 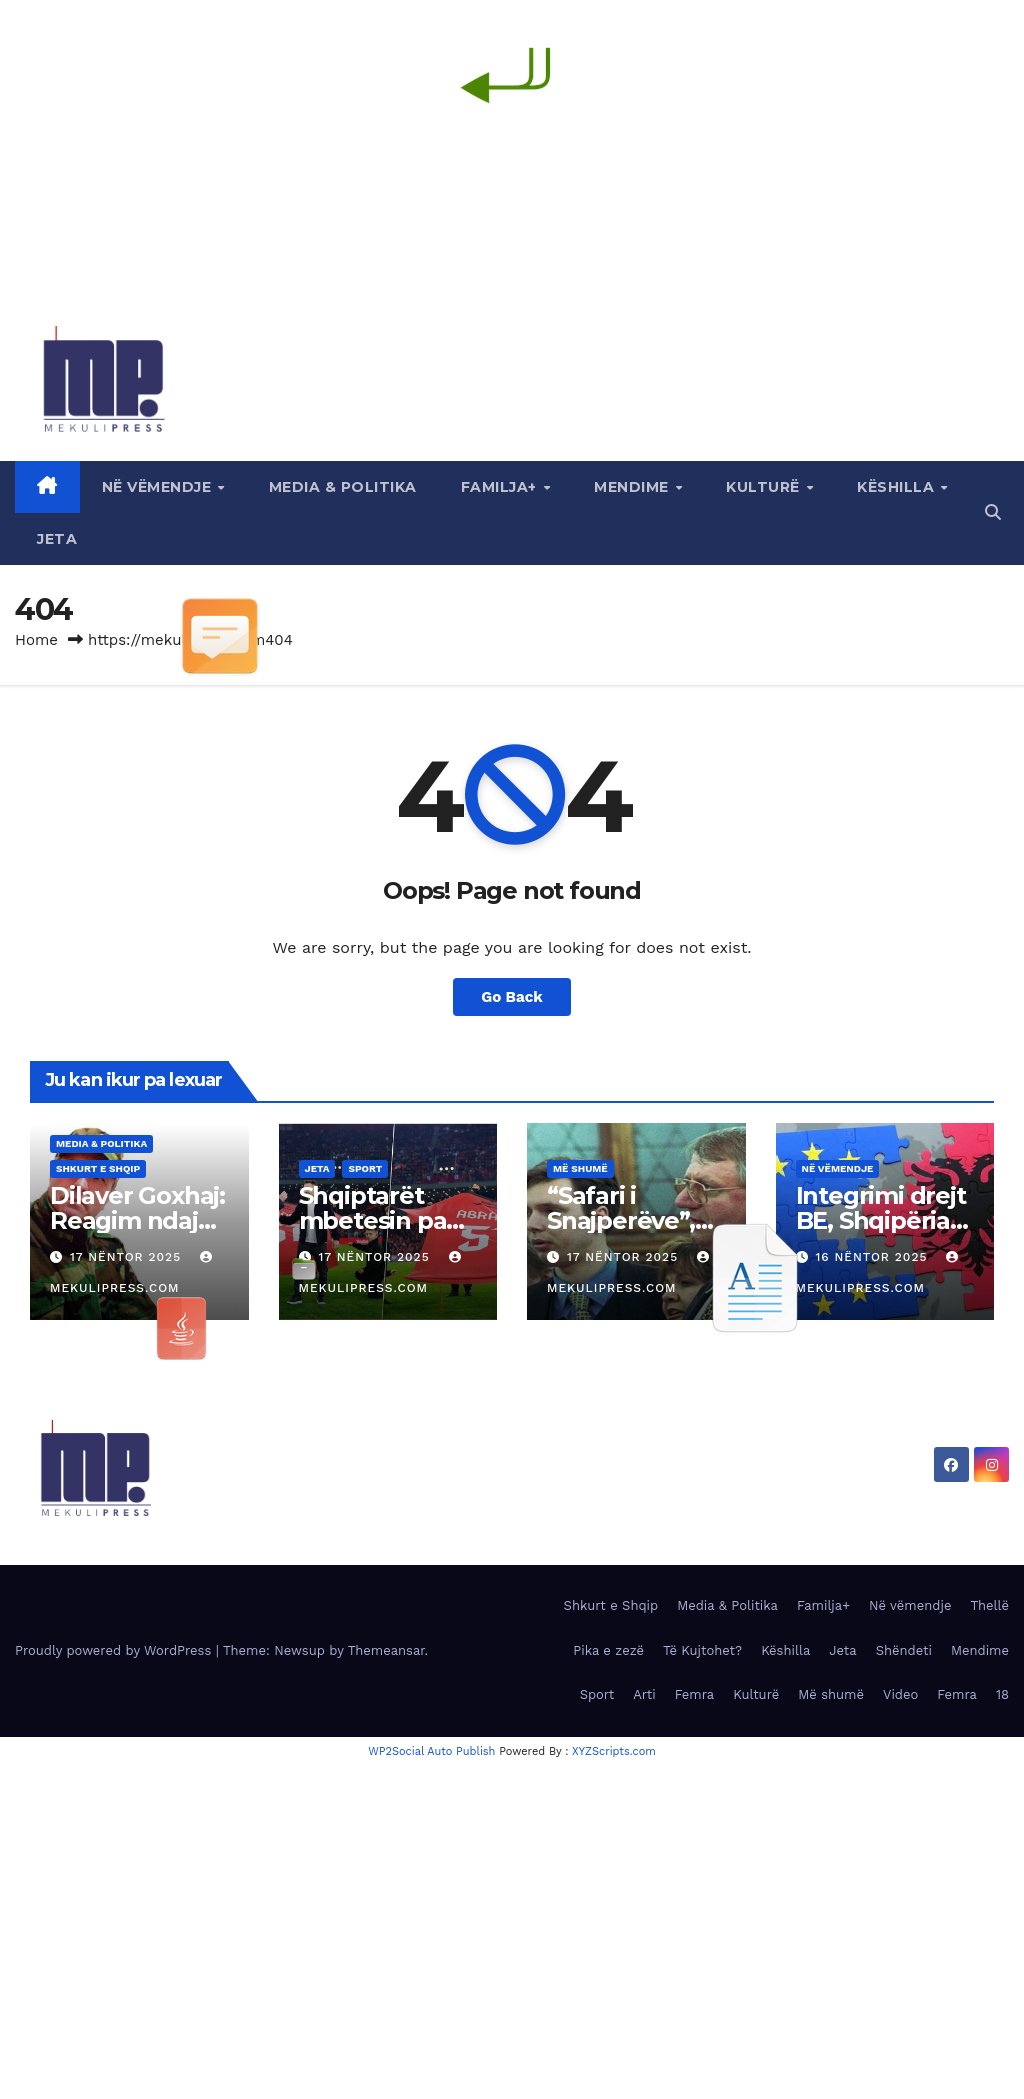 I want to click on reply to all recipients in an email thread, so click(x=504, y=75).